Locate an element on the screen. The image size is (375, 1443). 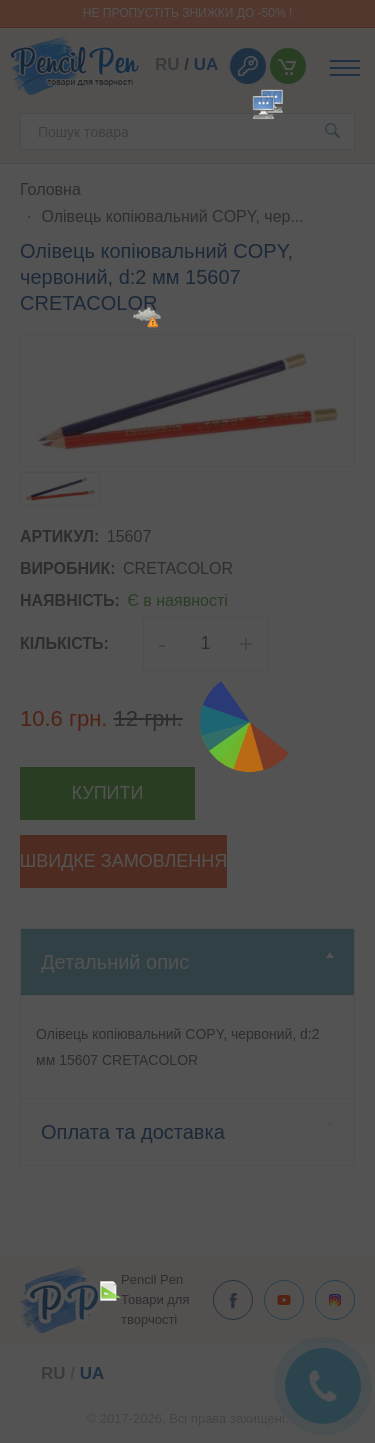
indicates severe weather warning in your area is located at coordinates (147, 316).